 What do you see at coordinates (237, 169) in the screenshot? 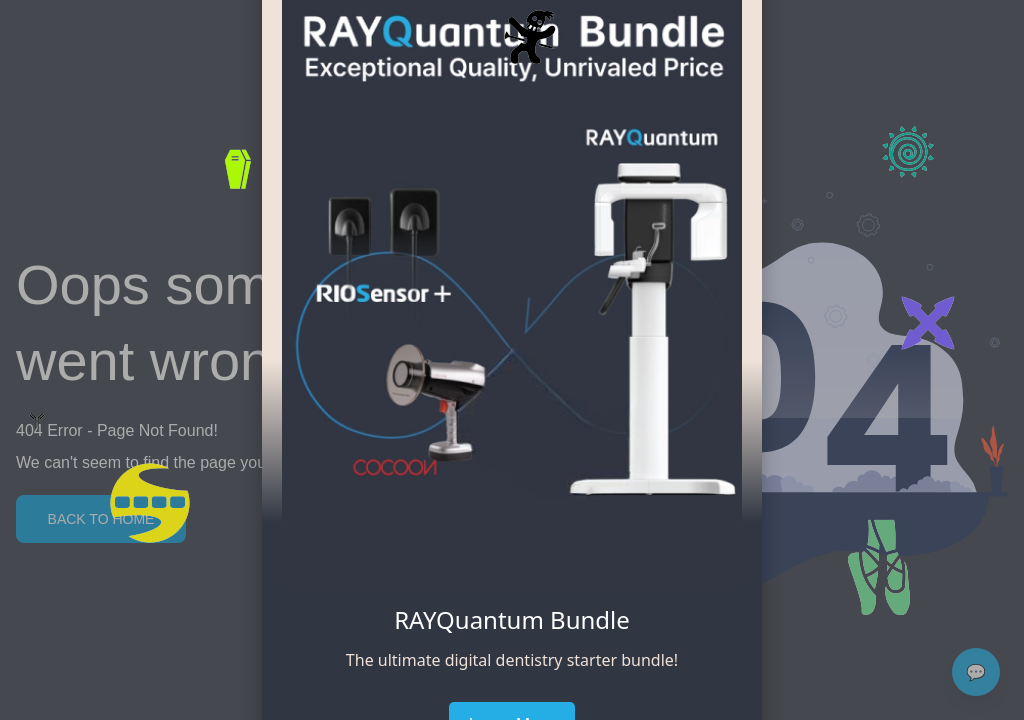
I see `indicates death or game over state` at bounding box center [237, 169].